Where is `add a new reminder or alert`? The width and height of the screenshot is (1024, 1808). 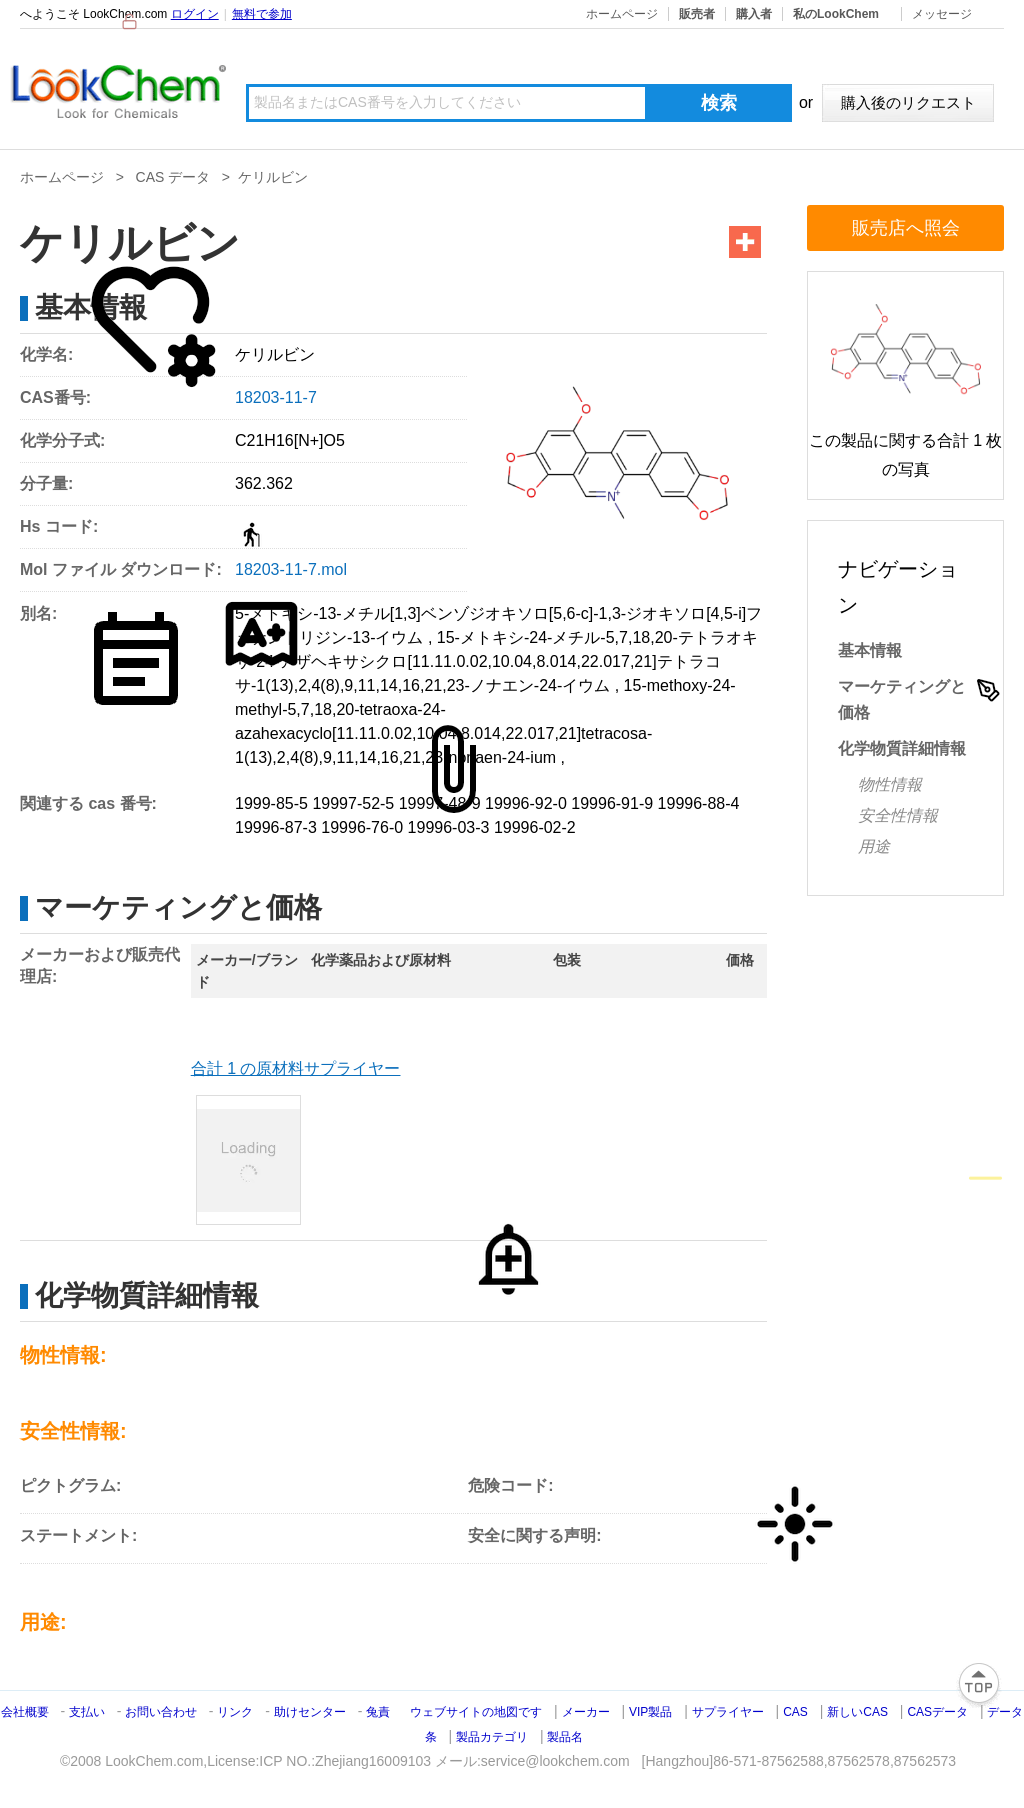 add a new reminder or alert is located at coordinates (508, 1258).